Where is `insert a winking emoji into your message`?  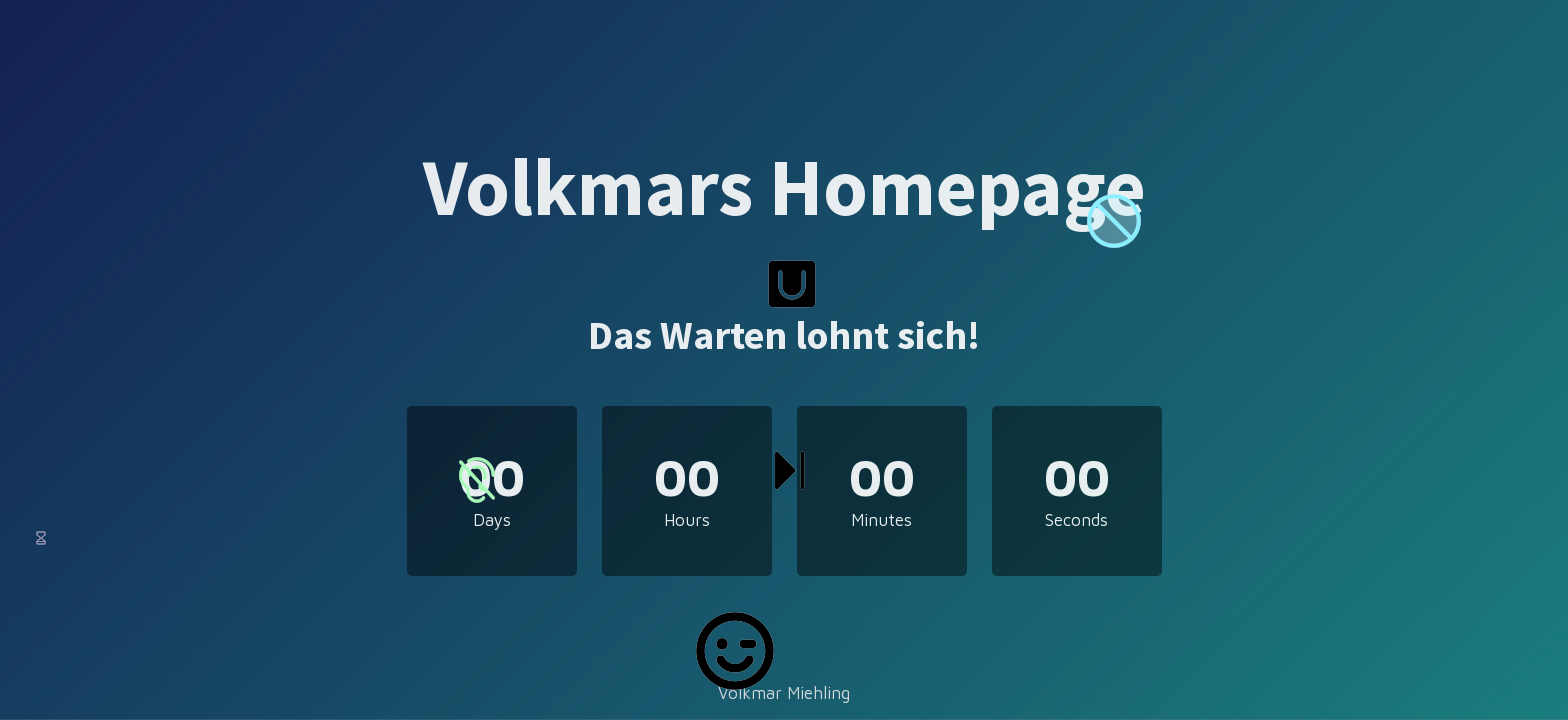 insert a winking emoji into your message is located at coordinates (735, 651).